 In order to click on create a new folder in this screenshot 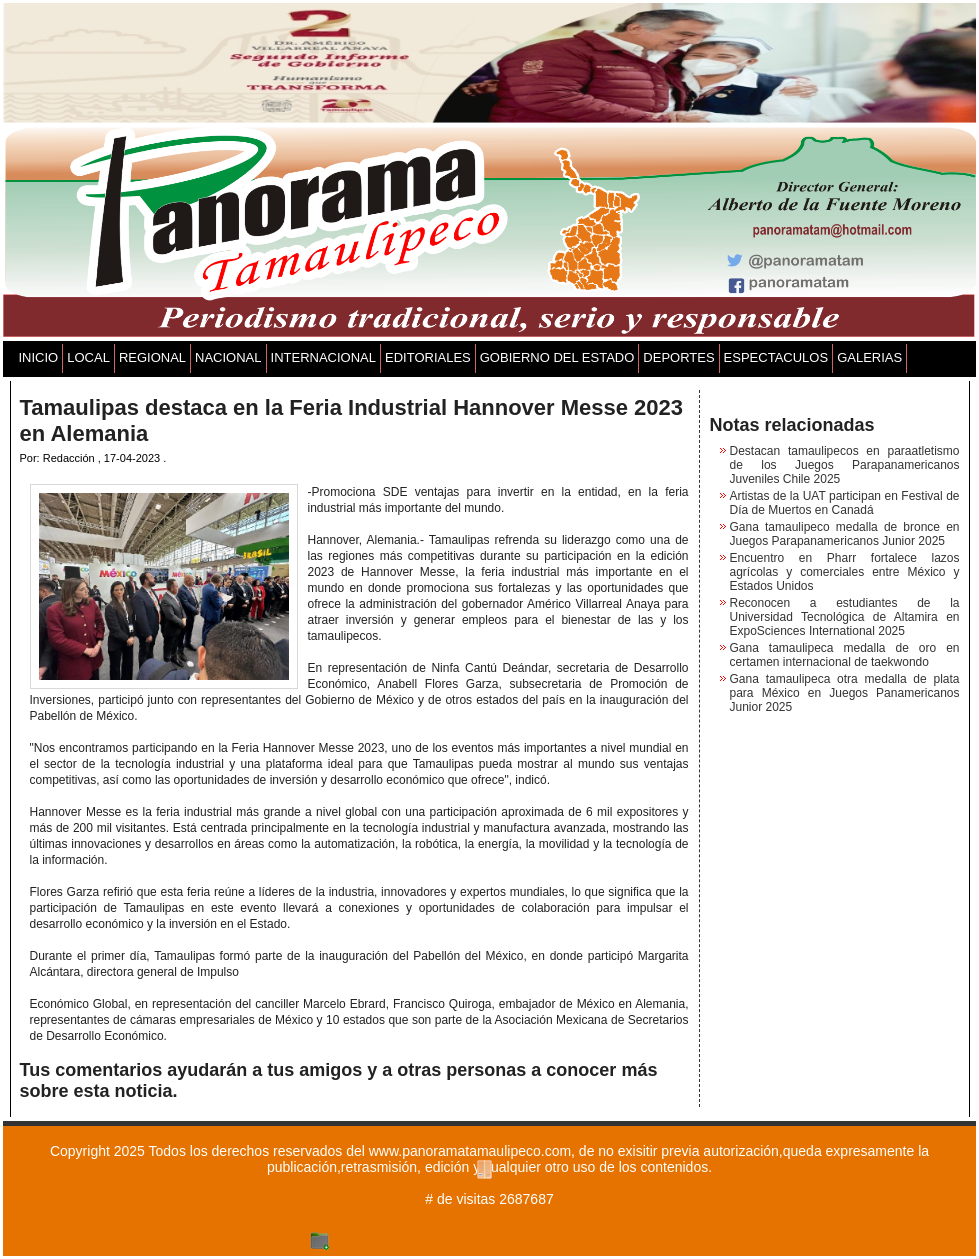, I will do `click(319, 1240)`.